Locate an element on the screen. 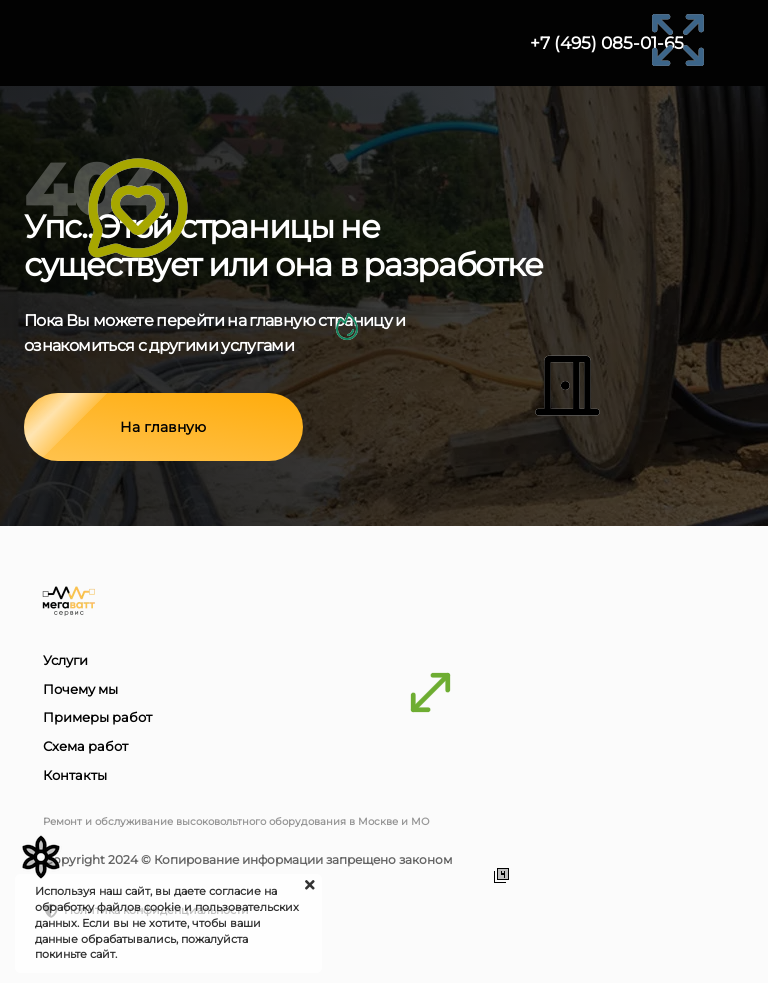 Image resolution: width=768 pixels, height=983 pixels. select 4 images or items is located at coordinates (501, 875).